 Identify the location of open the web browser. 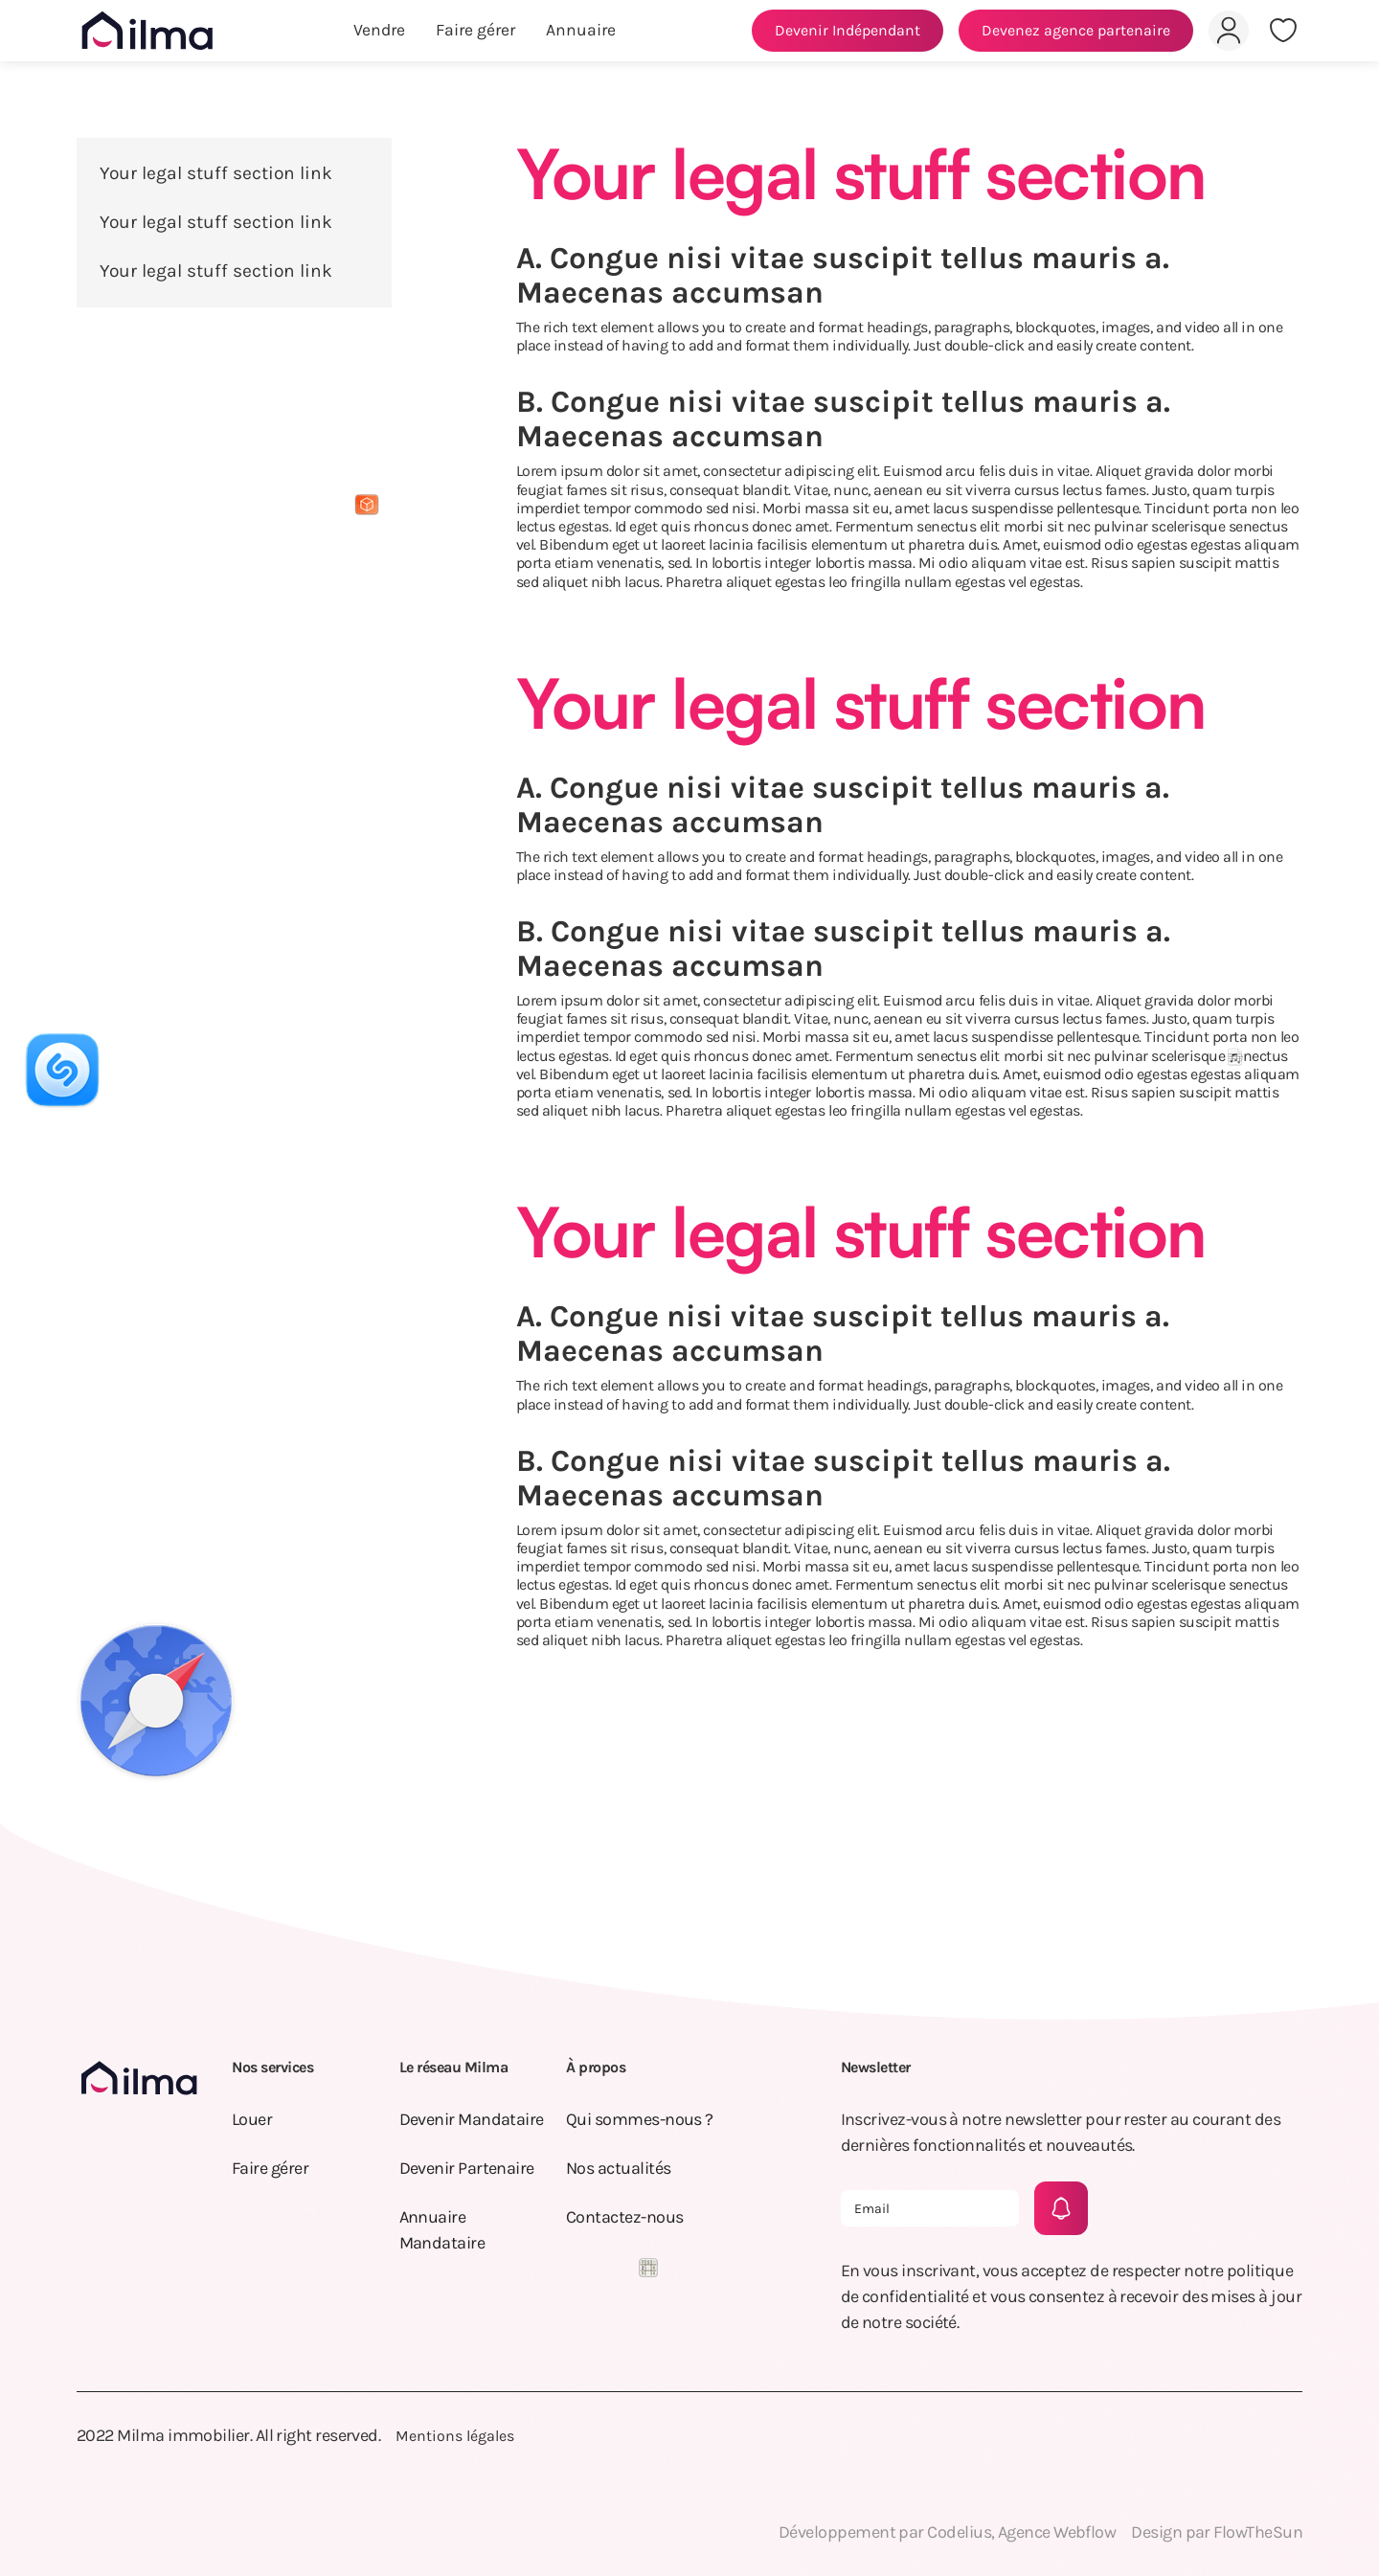
(156, 1701).